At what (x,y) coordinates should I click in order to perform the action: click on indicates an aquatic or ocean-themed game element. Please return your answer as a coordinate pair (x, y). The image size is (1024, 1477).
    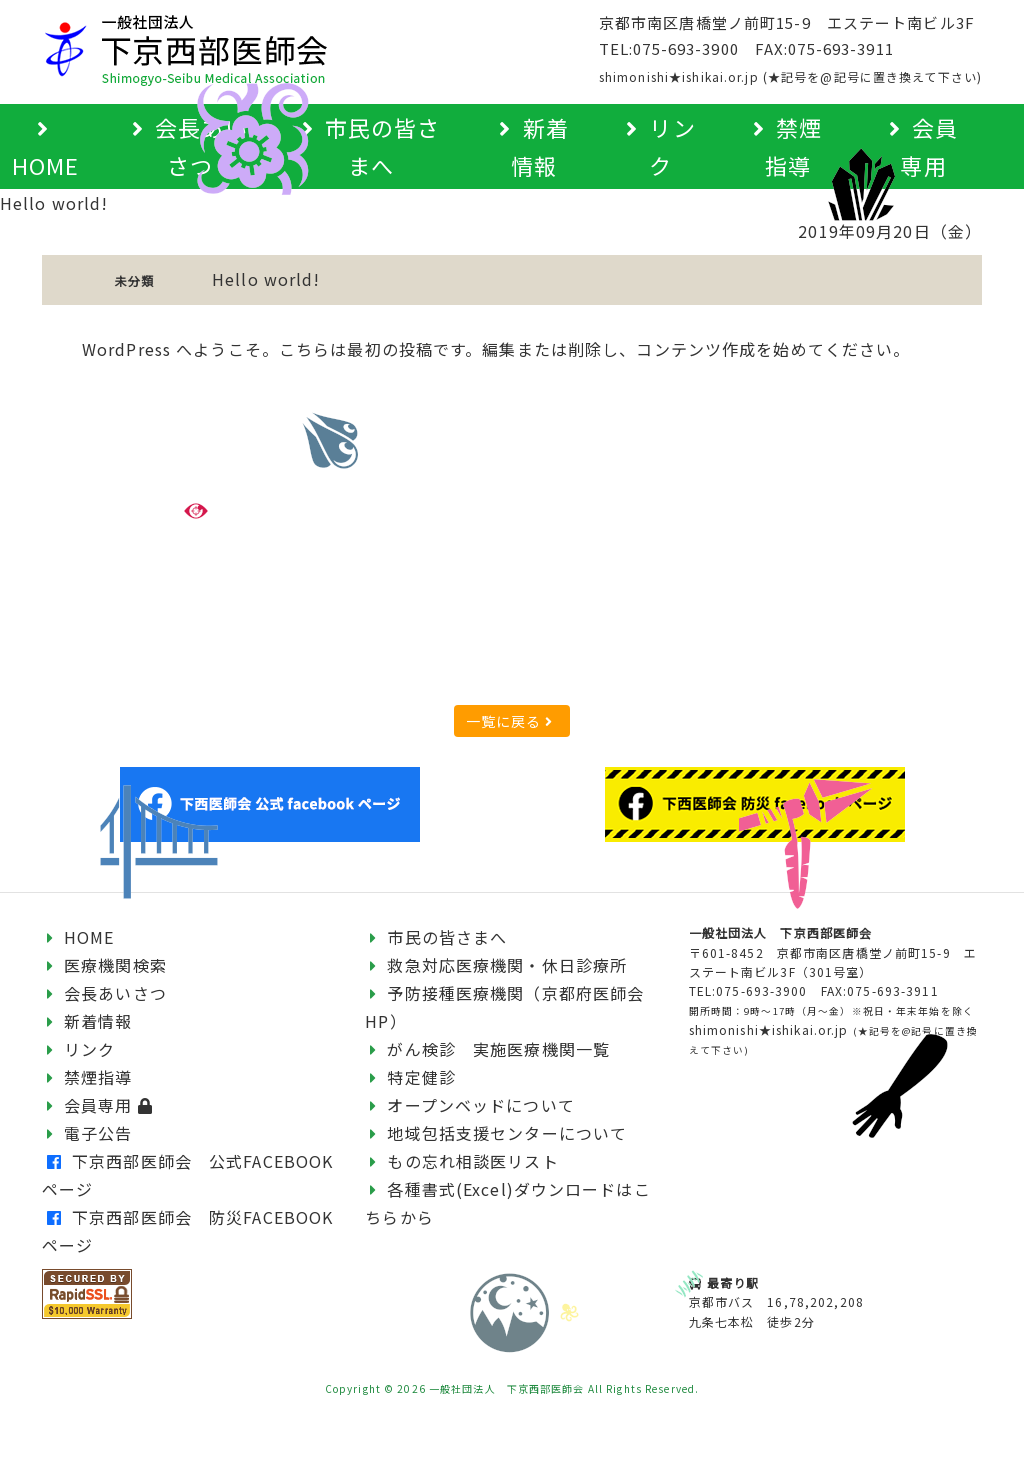
    Looking at the image, I should click on (569, 1312).